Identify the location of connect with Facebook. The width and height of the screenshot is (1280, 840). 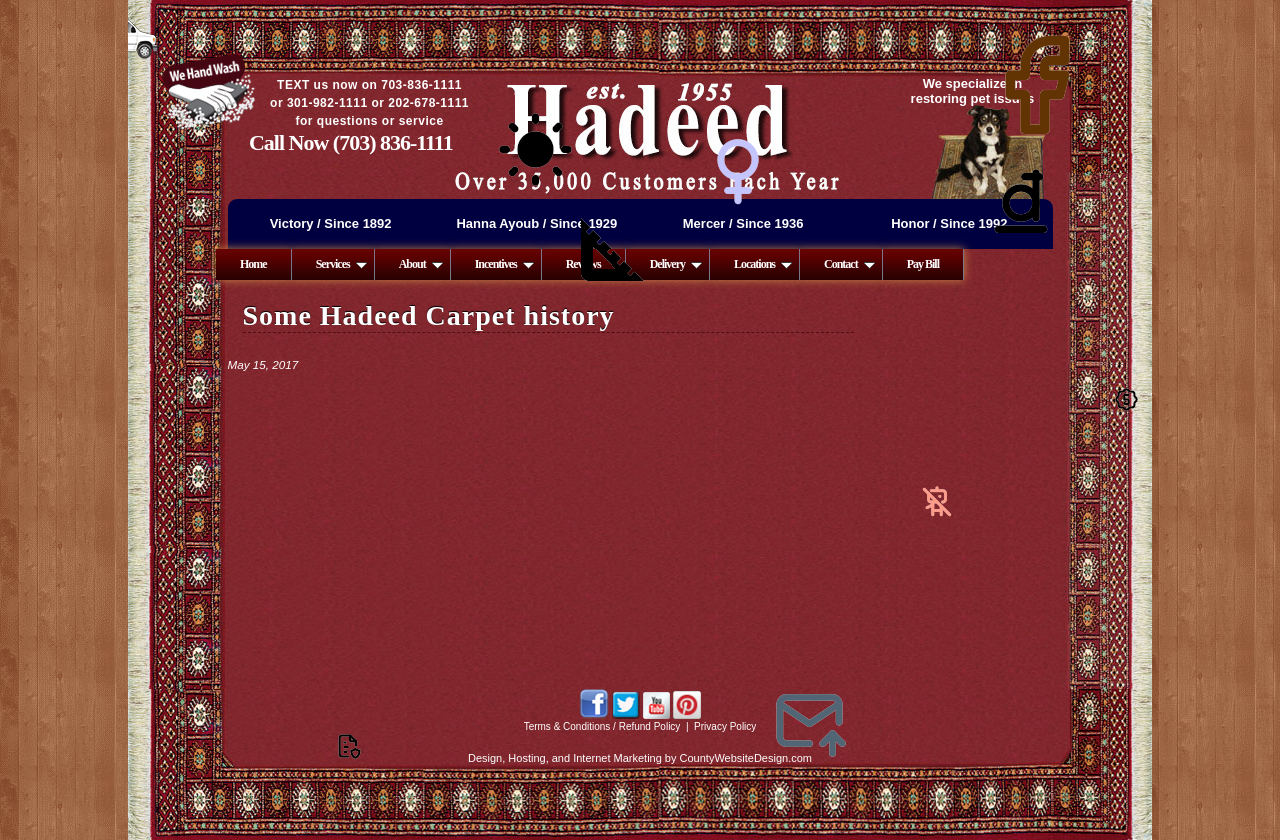
(1035, 85).